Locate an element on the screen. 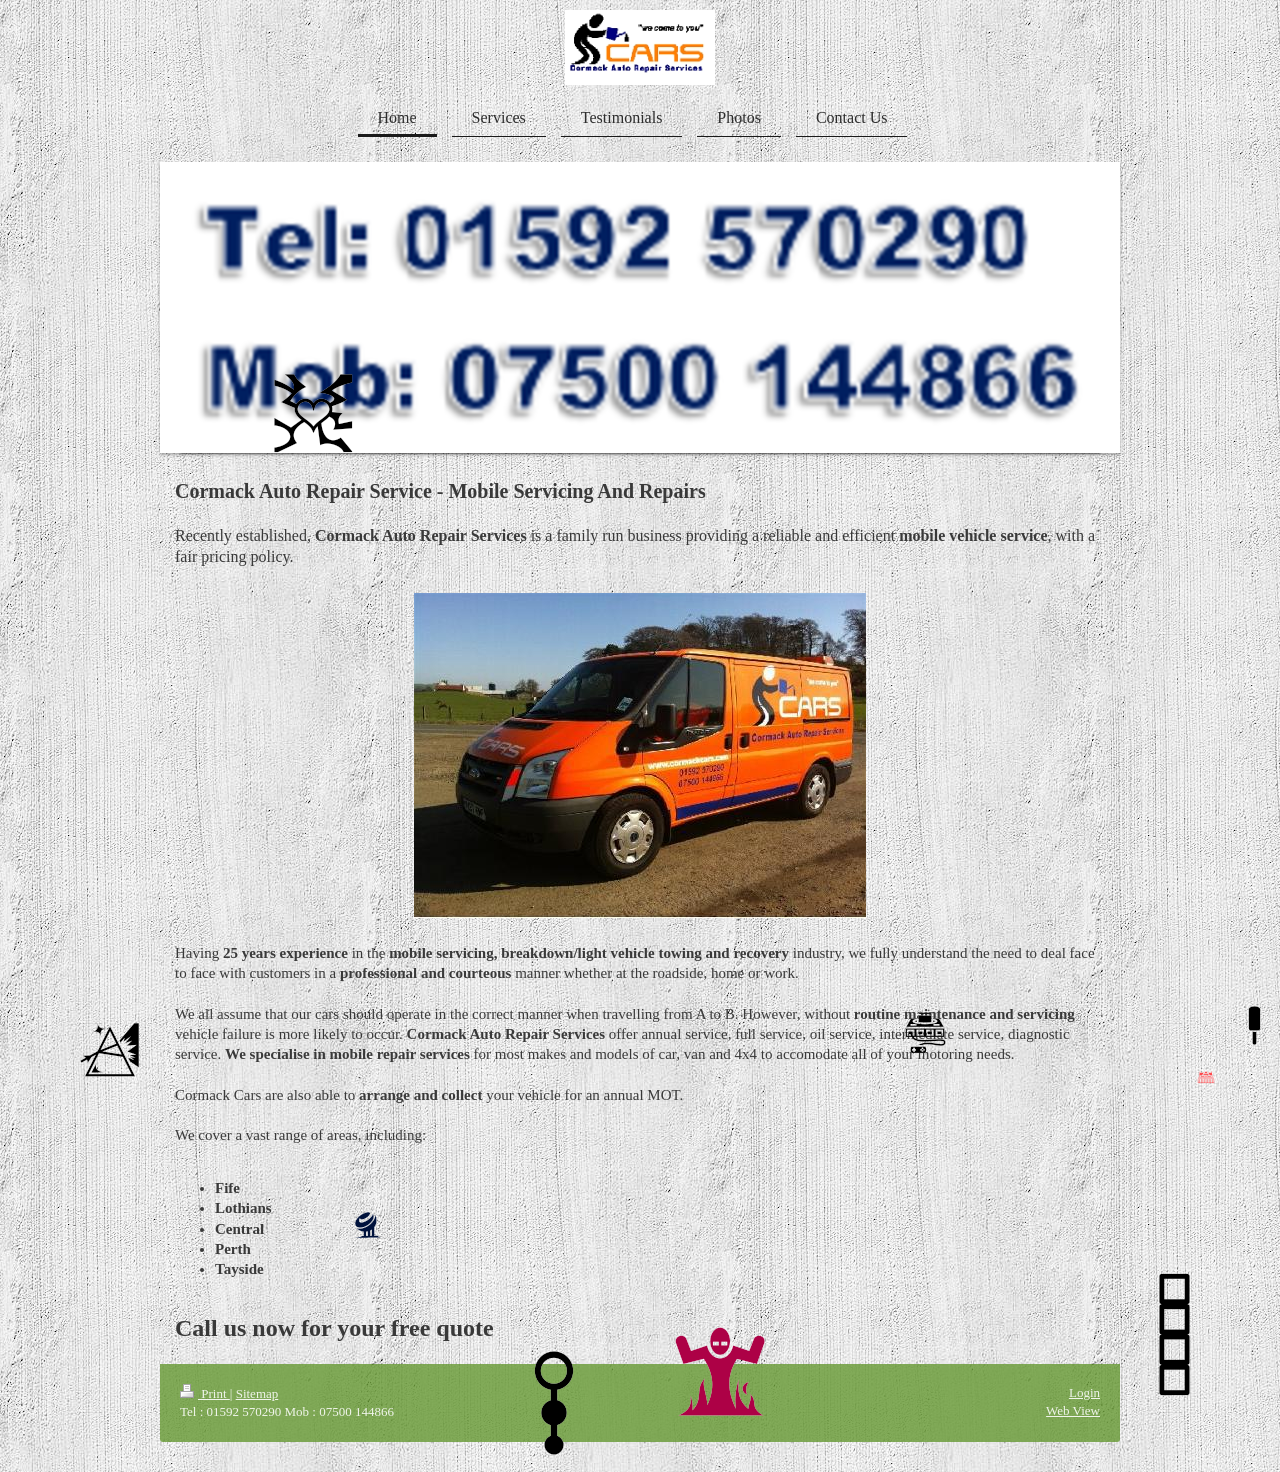  indicates a nodular or clustered data structure is located at coordinates (554, 1403).